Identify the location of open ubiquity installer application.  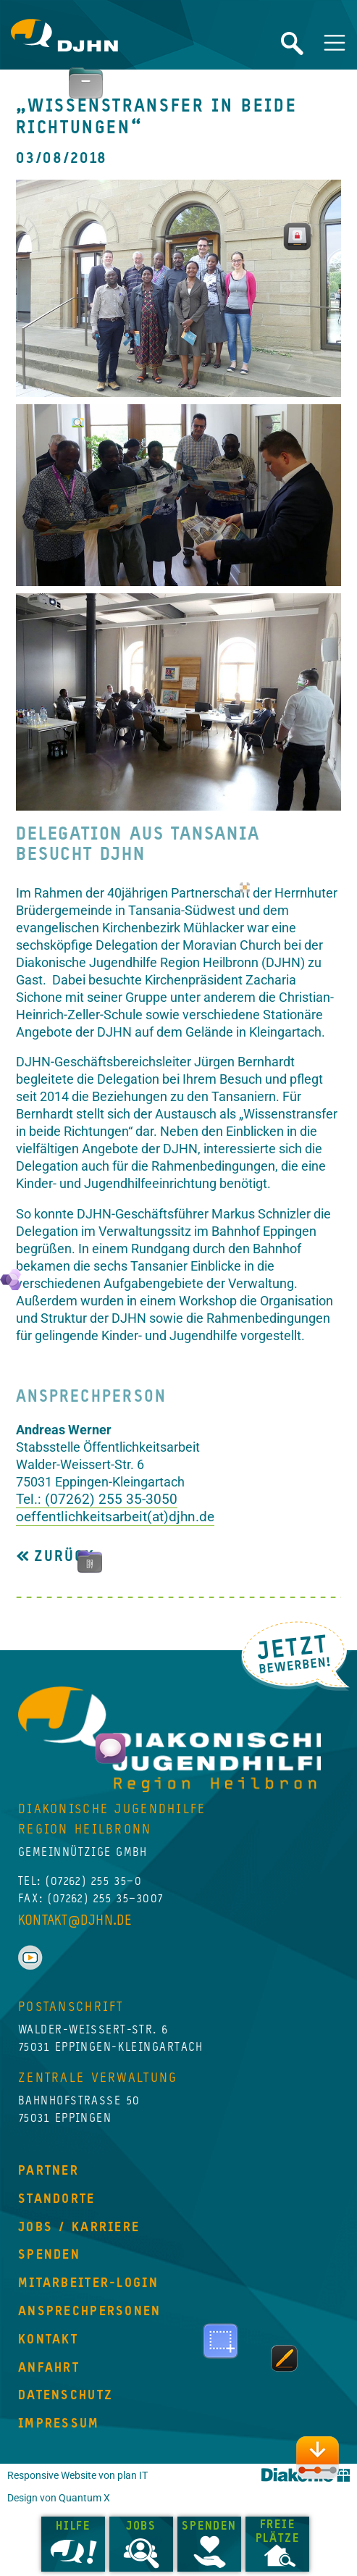
(317, 2457).